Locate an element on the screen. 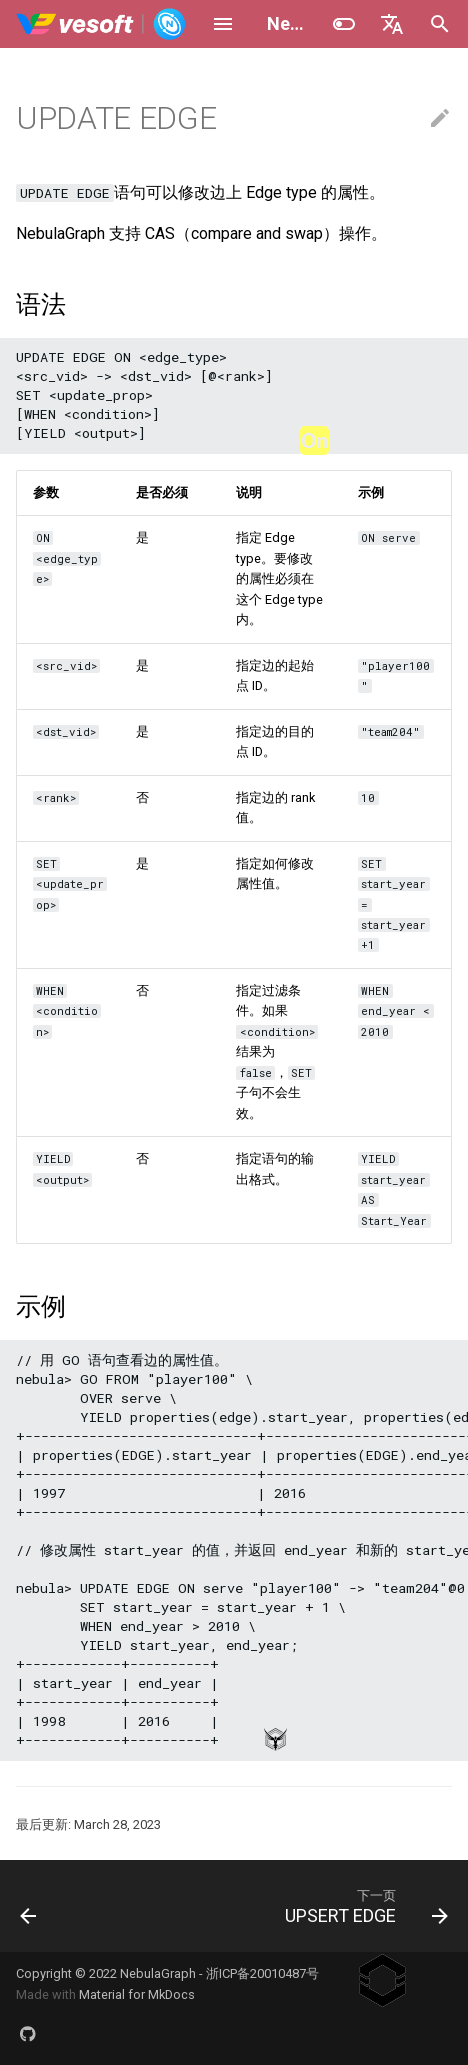 The width and height of the screenshot is (468, 2065). open ProcessOn app is located at coordinates (314, 440).